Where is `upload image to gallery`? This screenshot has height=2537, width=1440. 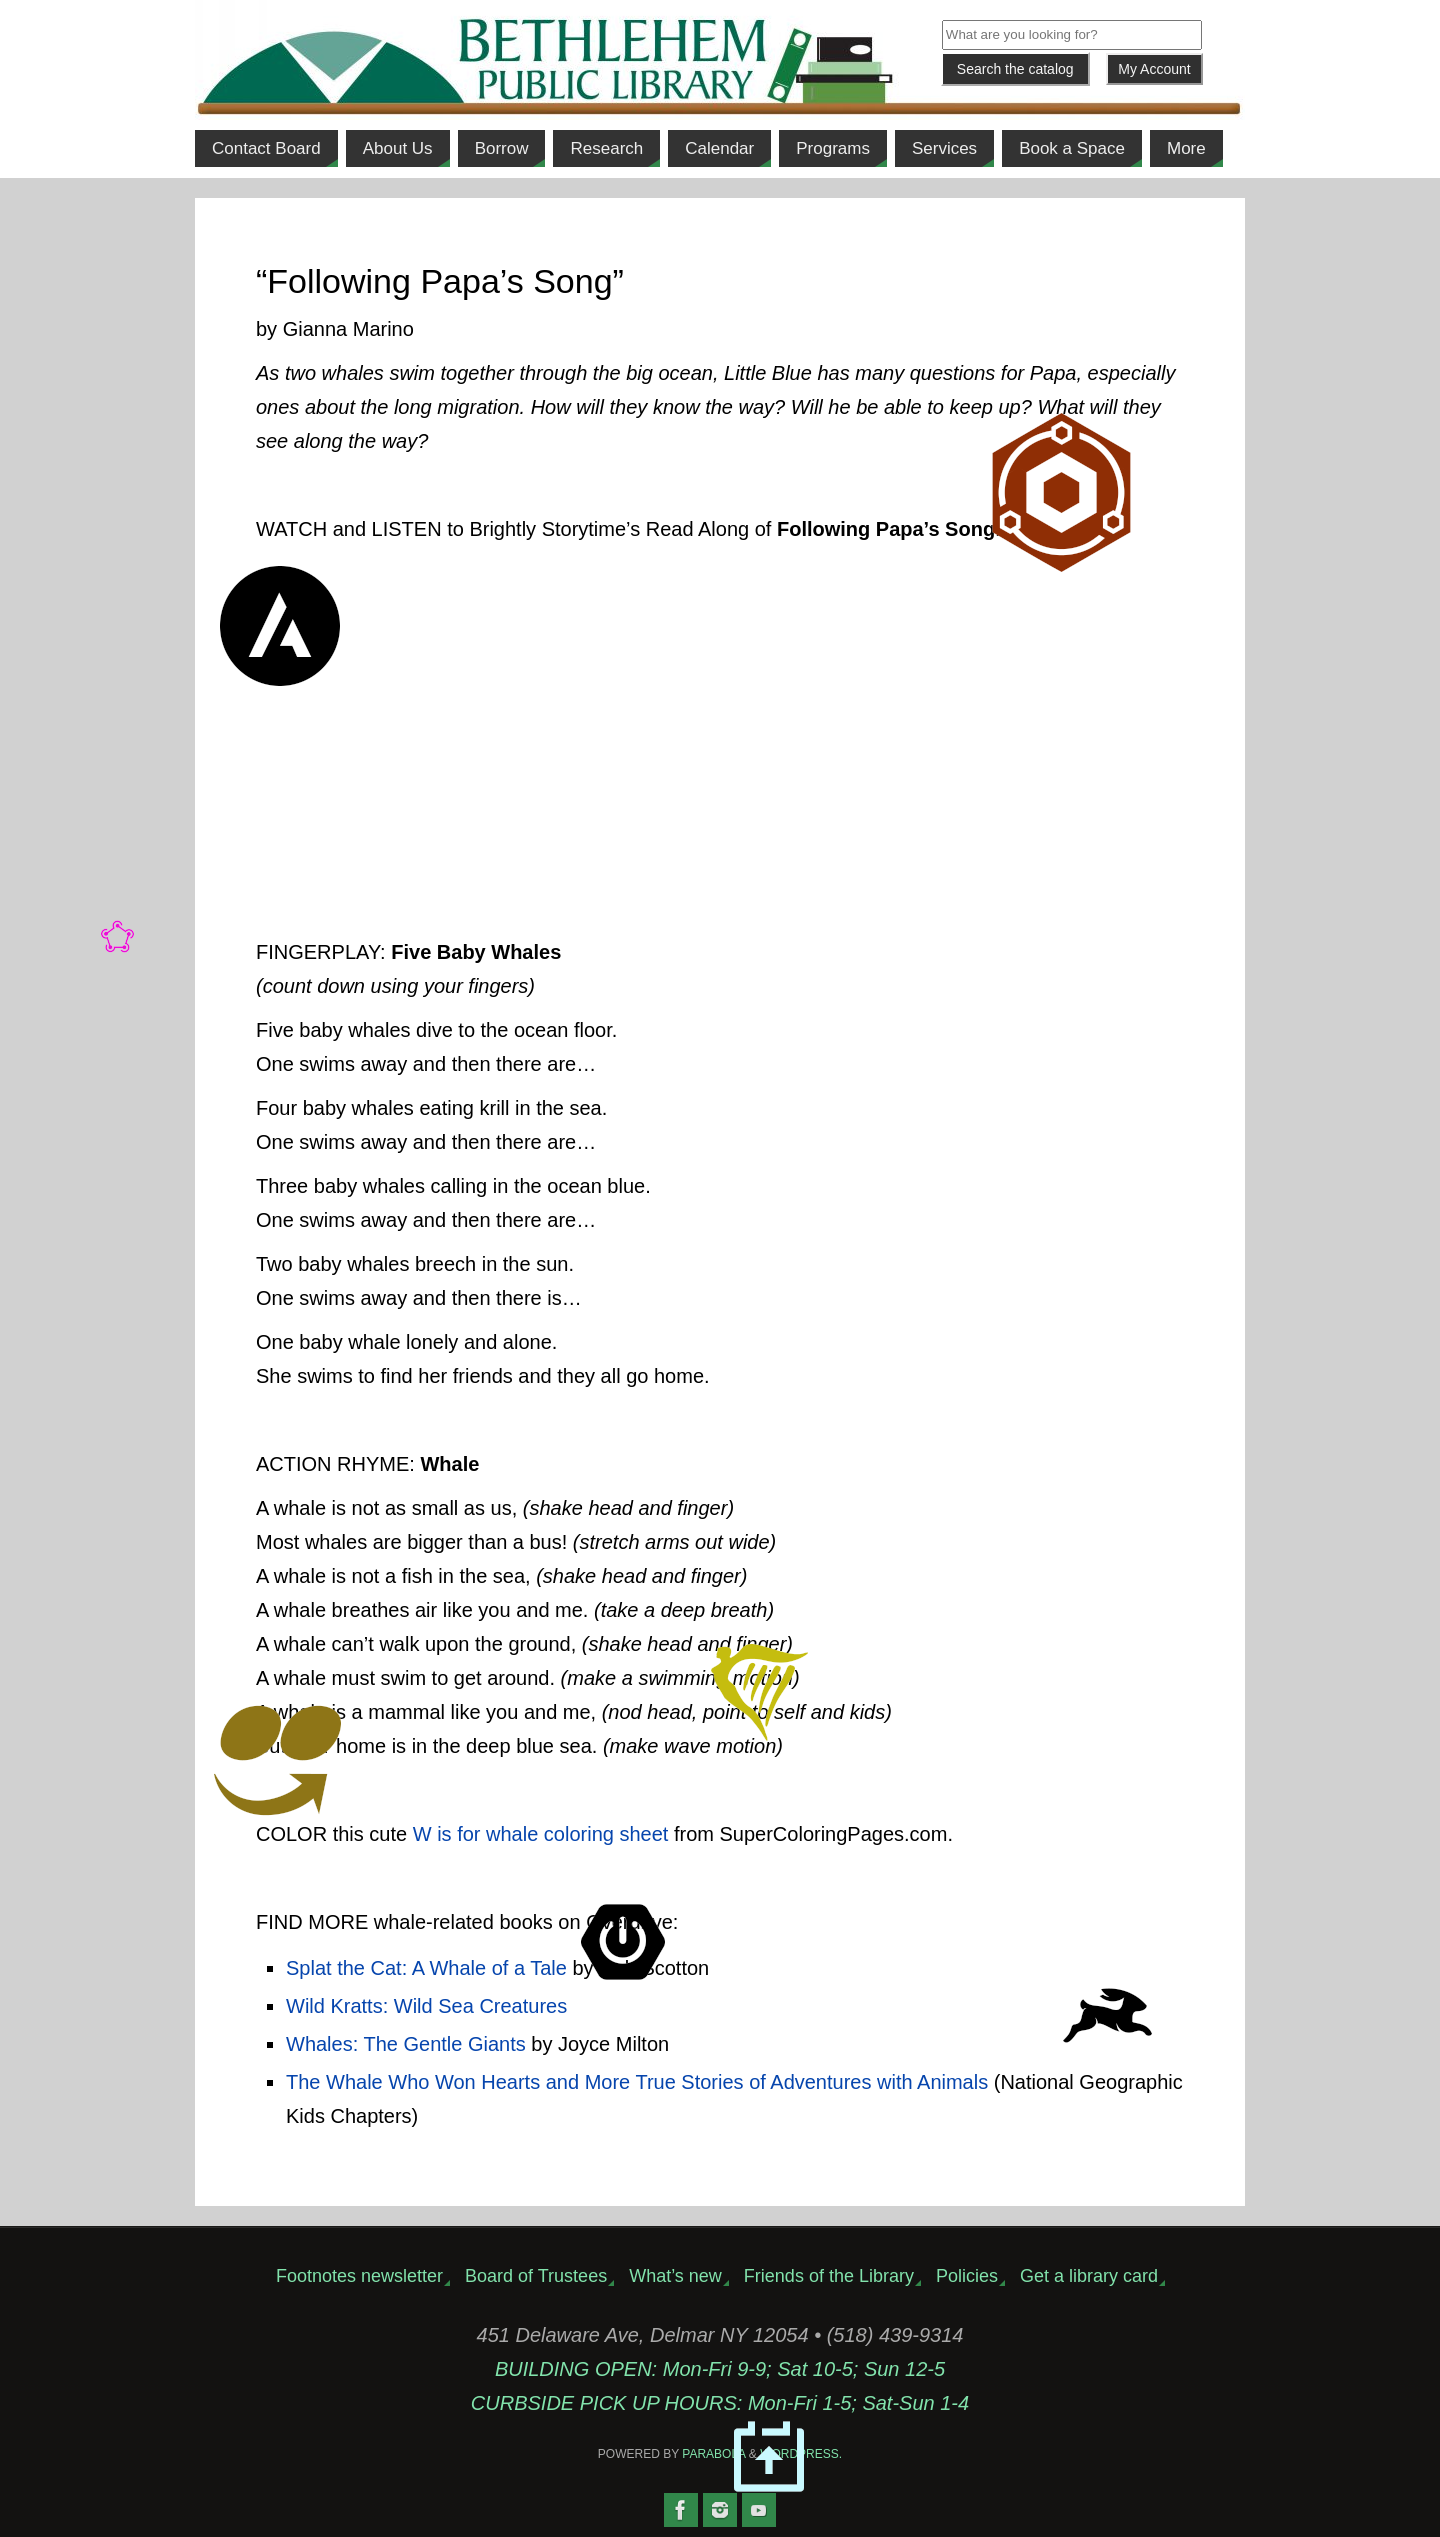 upload image to gallery is located at coordinates (769, 2460).